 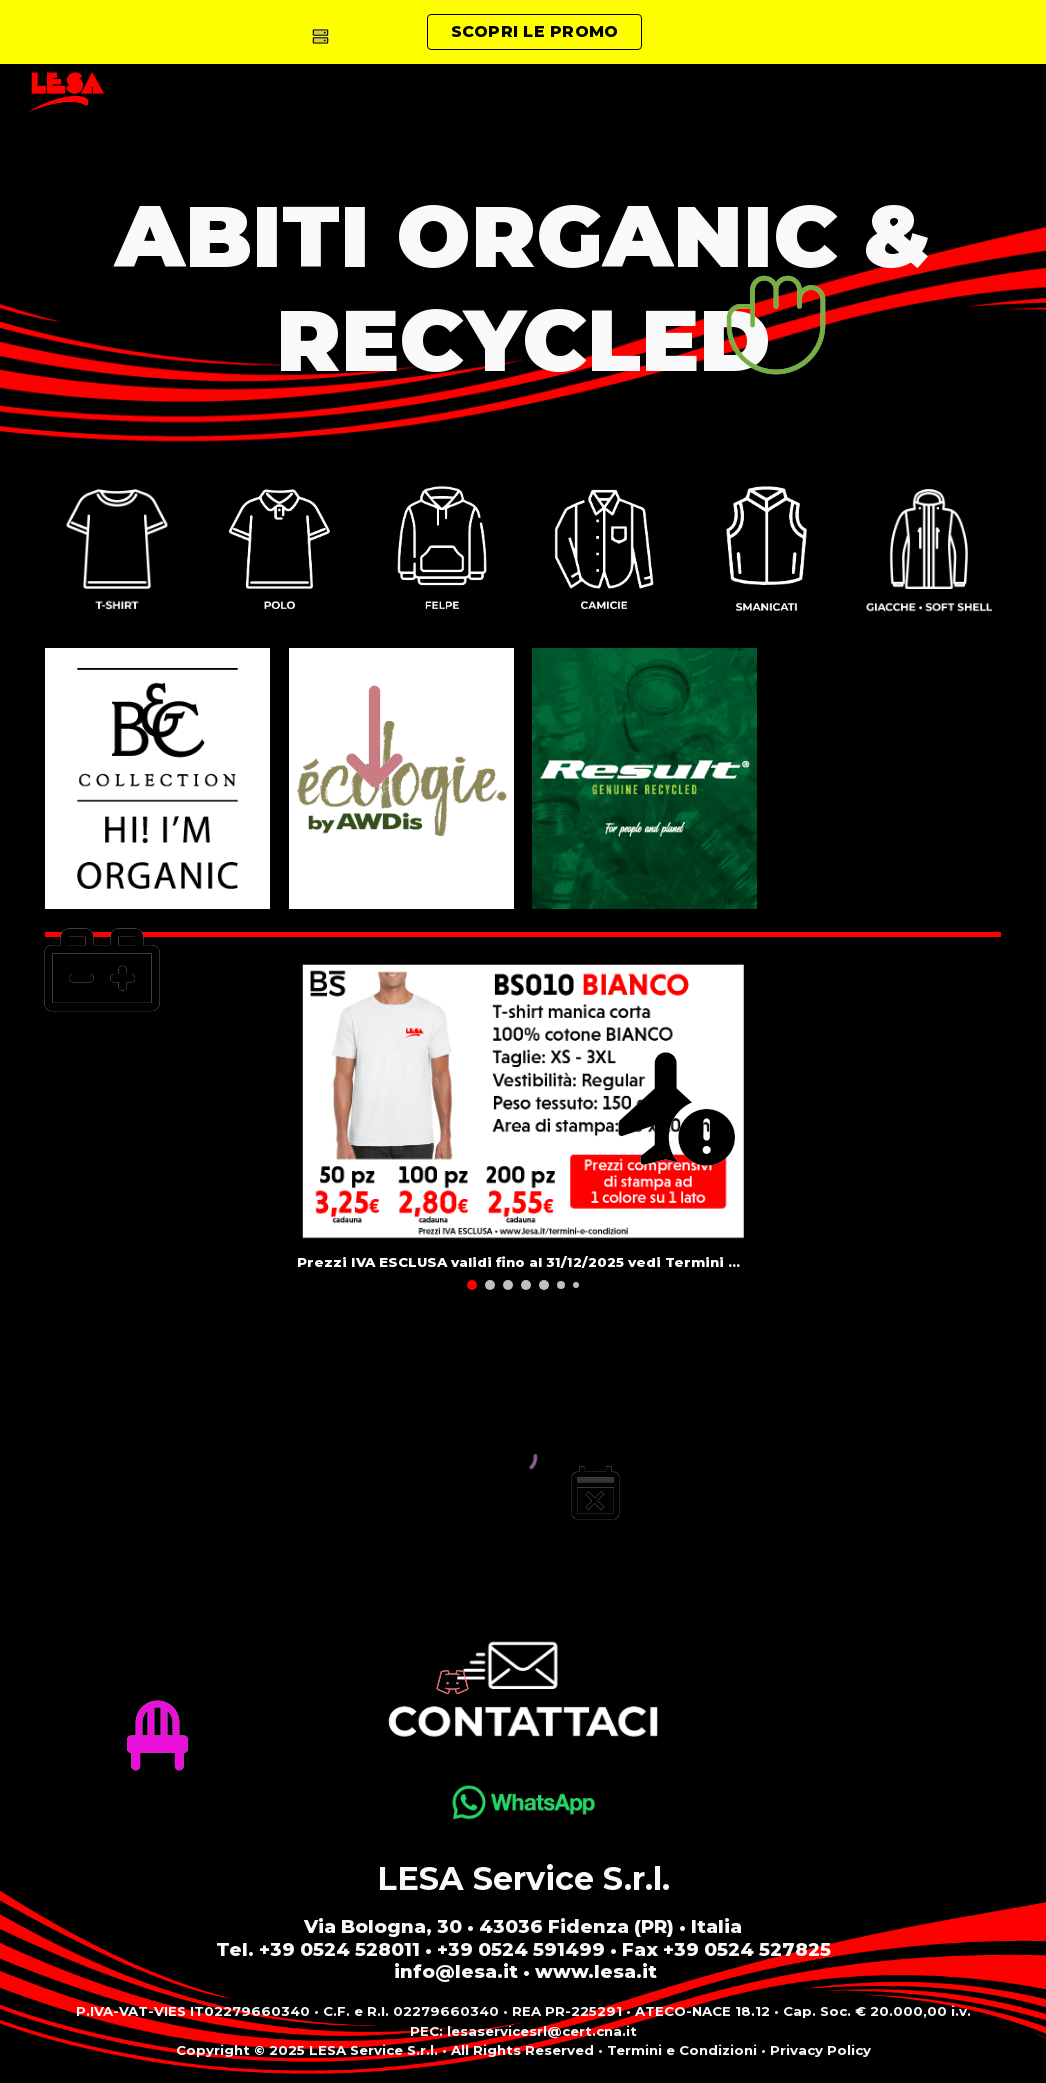 I want to click on open Discord, so click(x=452, y=1681).